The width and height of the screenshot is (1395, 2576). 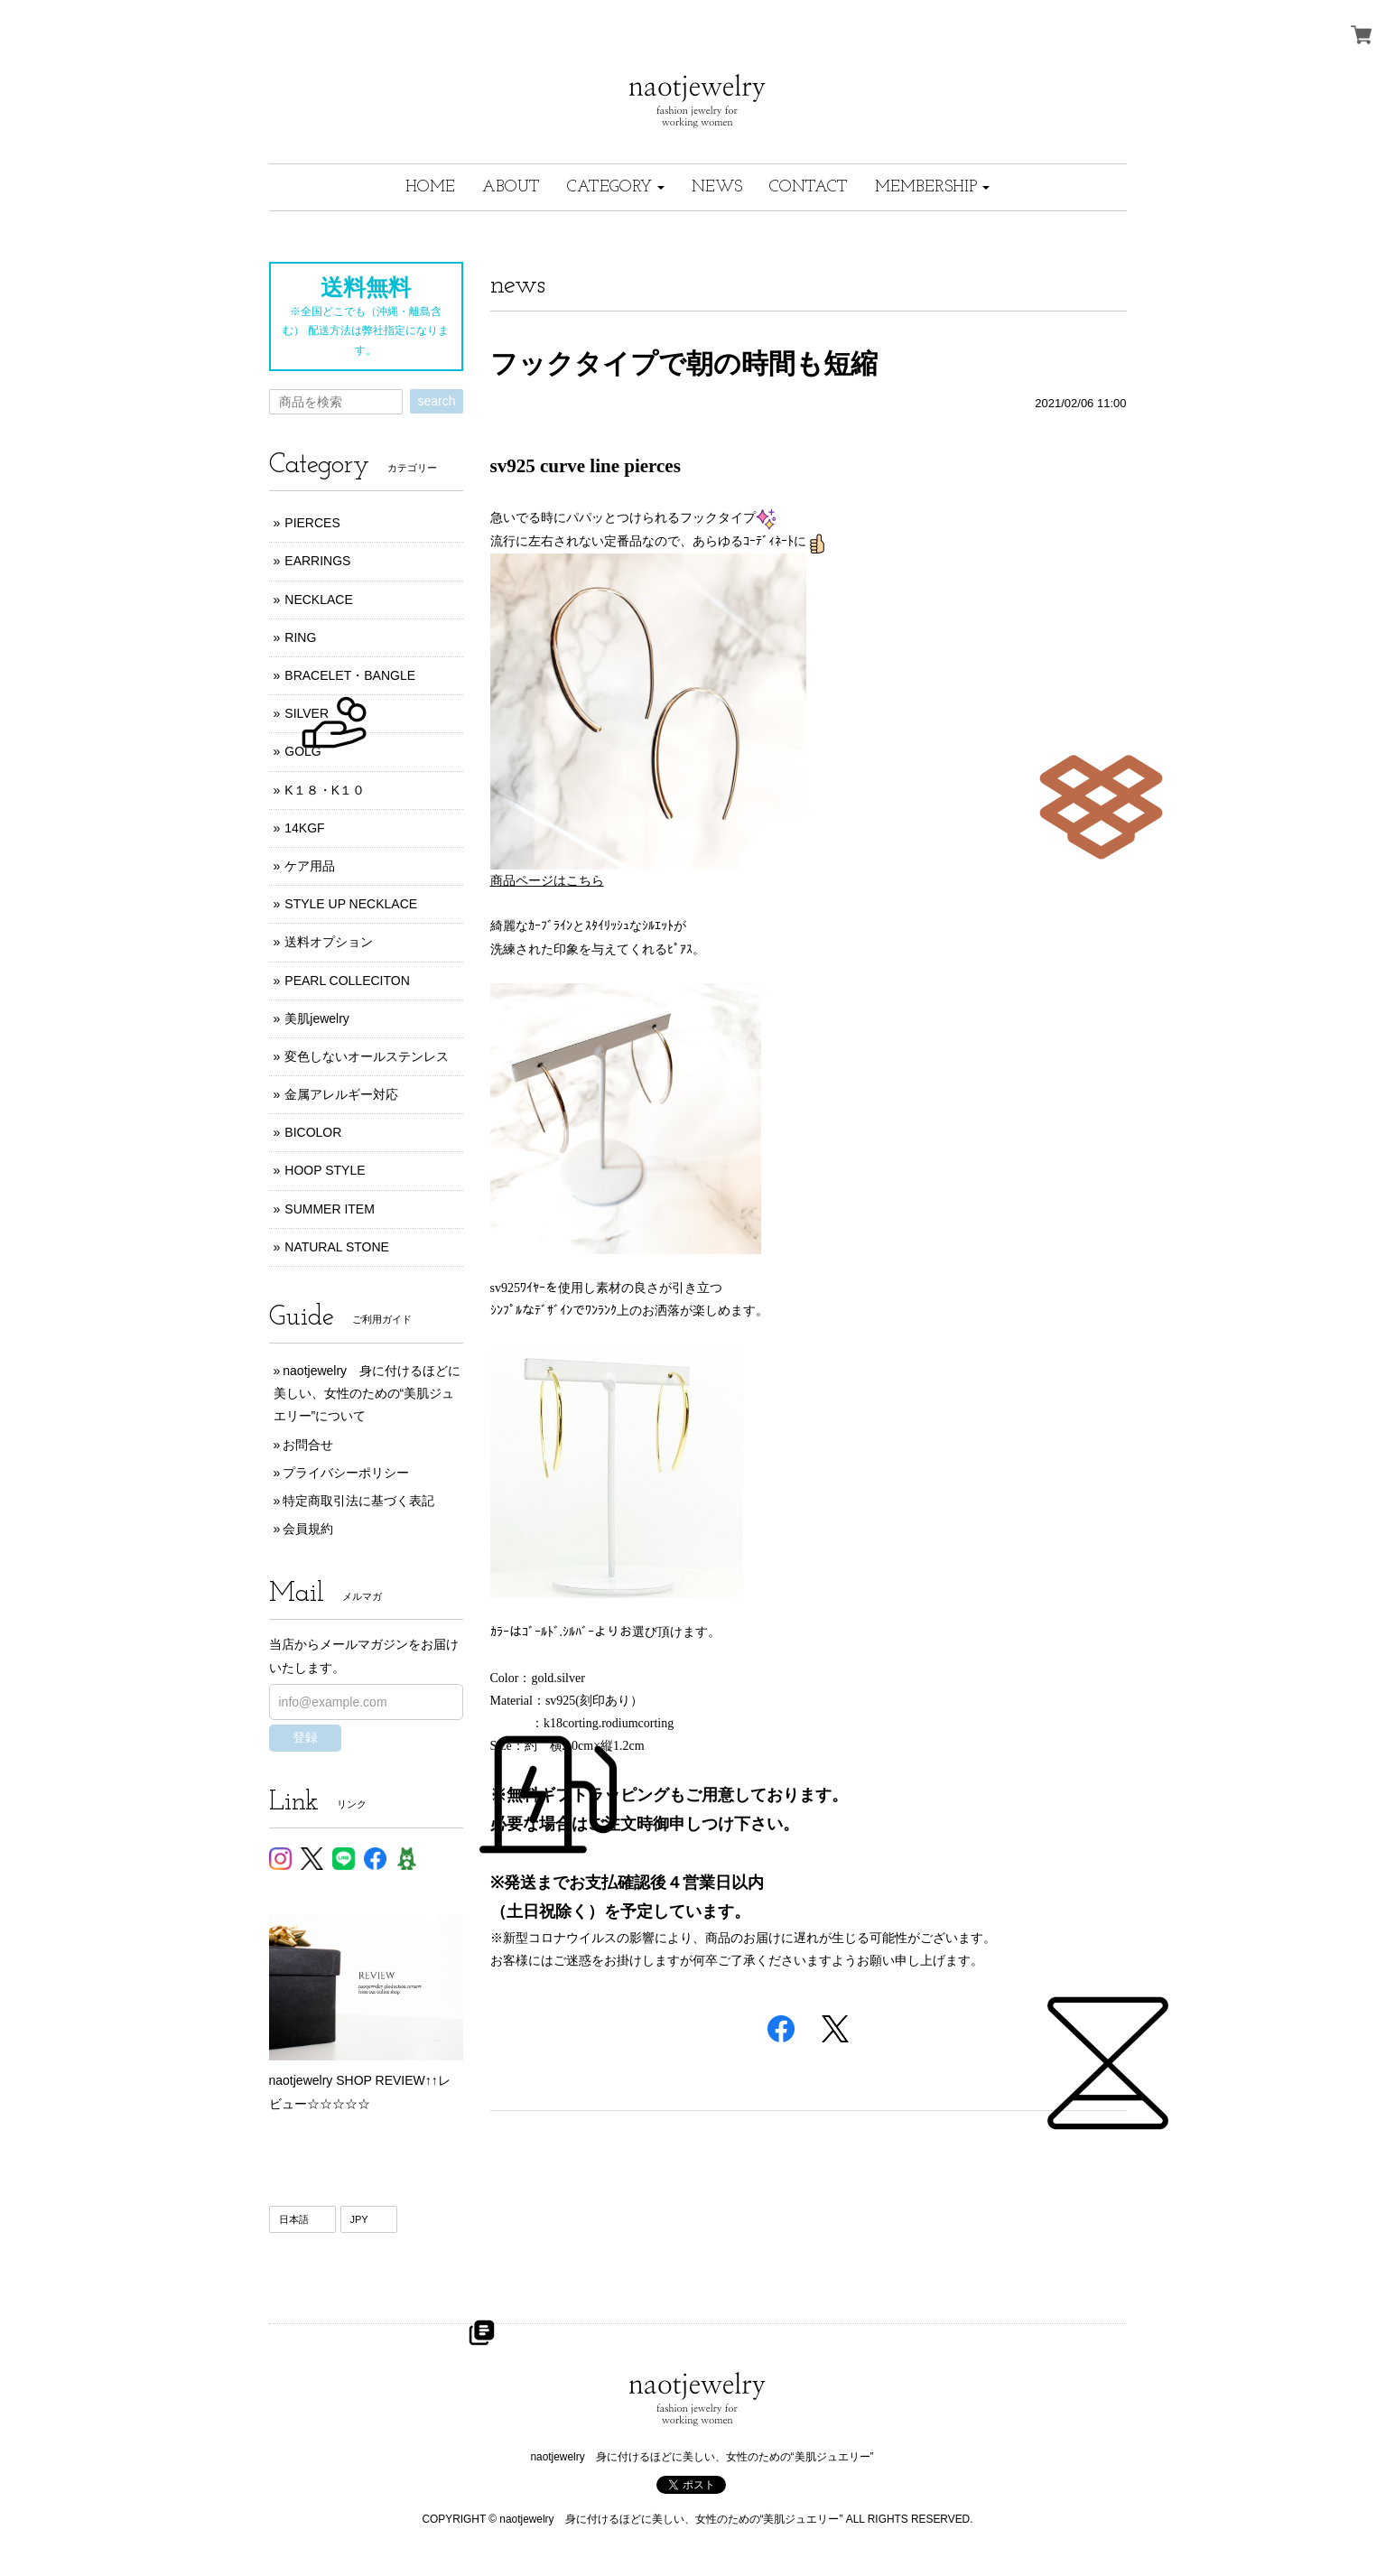 I want to click on indicates time running low or nearly expired, so click(x=1108, y=2063).